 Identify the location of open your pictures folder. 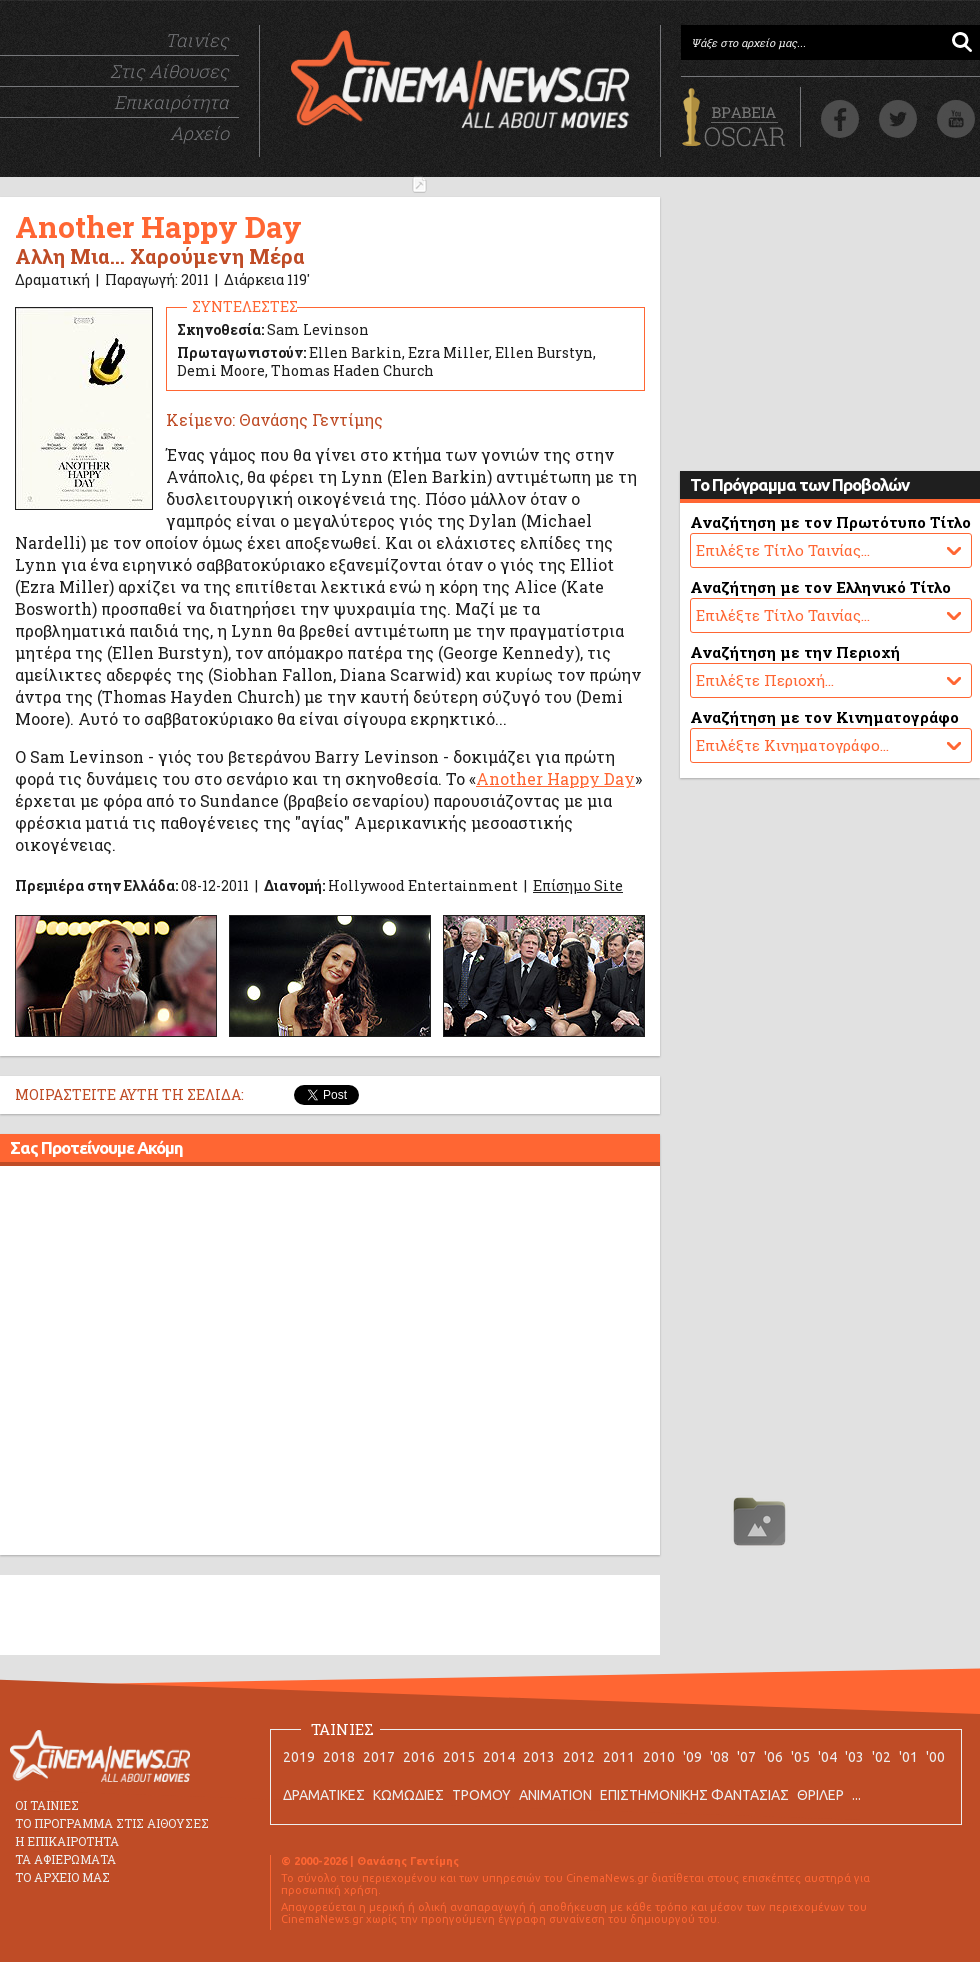
(759, 1521).